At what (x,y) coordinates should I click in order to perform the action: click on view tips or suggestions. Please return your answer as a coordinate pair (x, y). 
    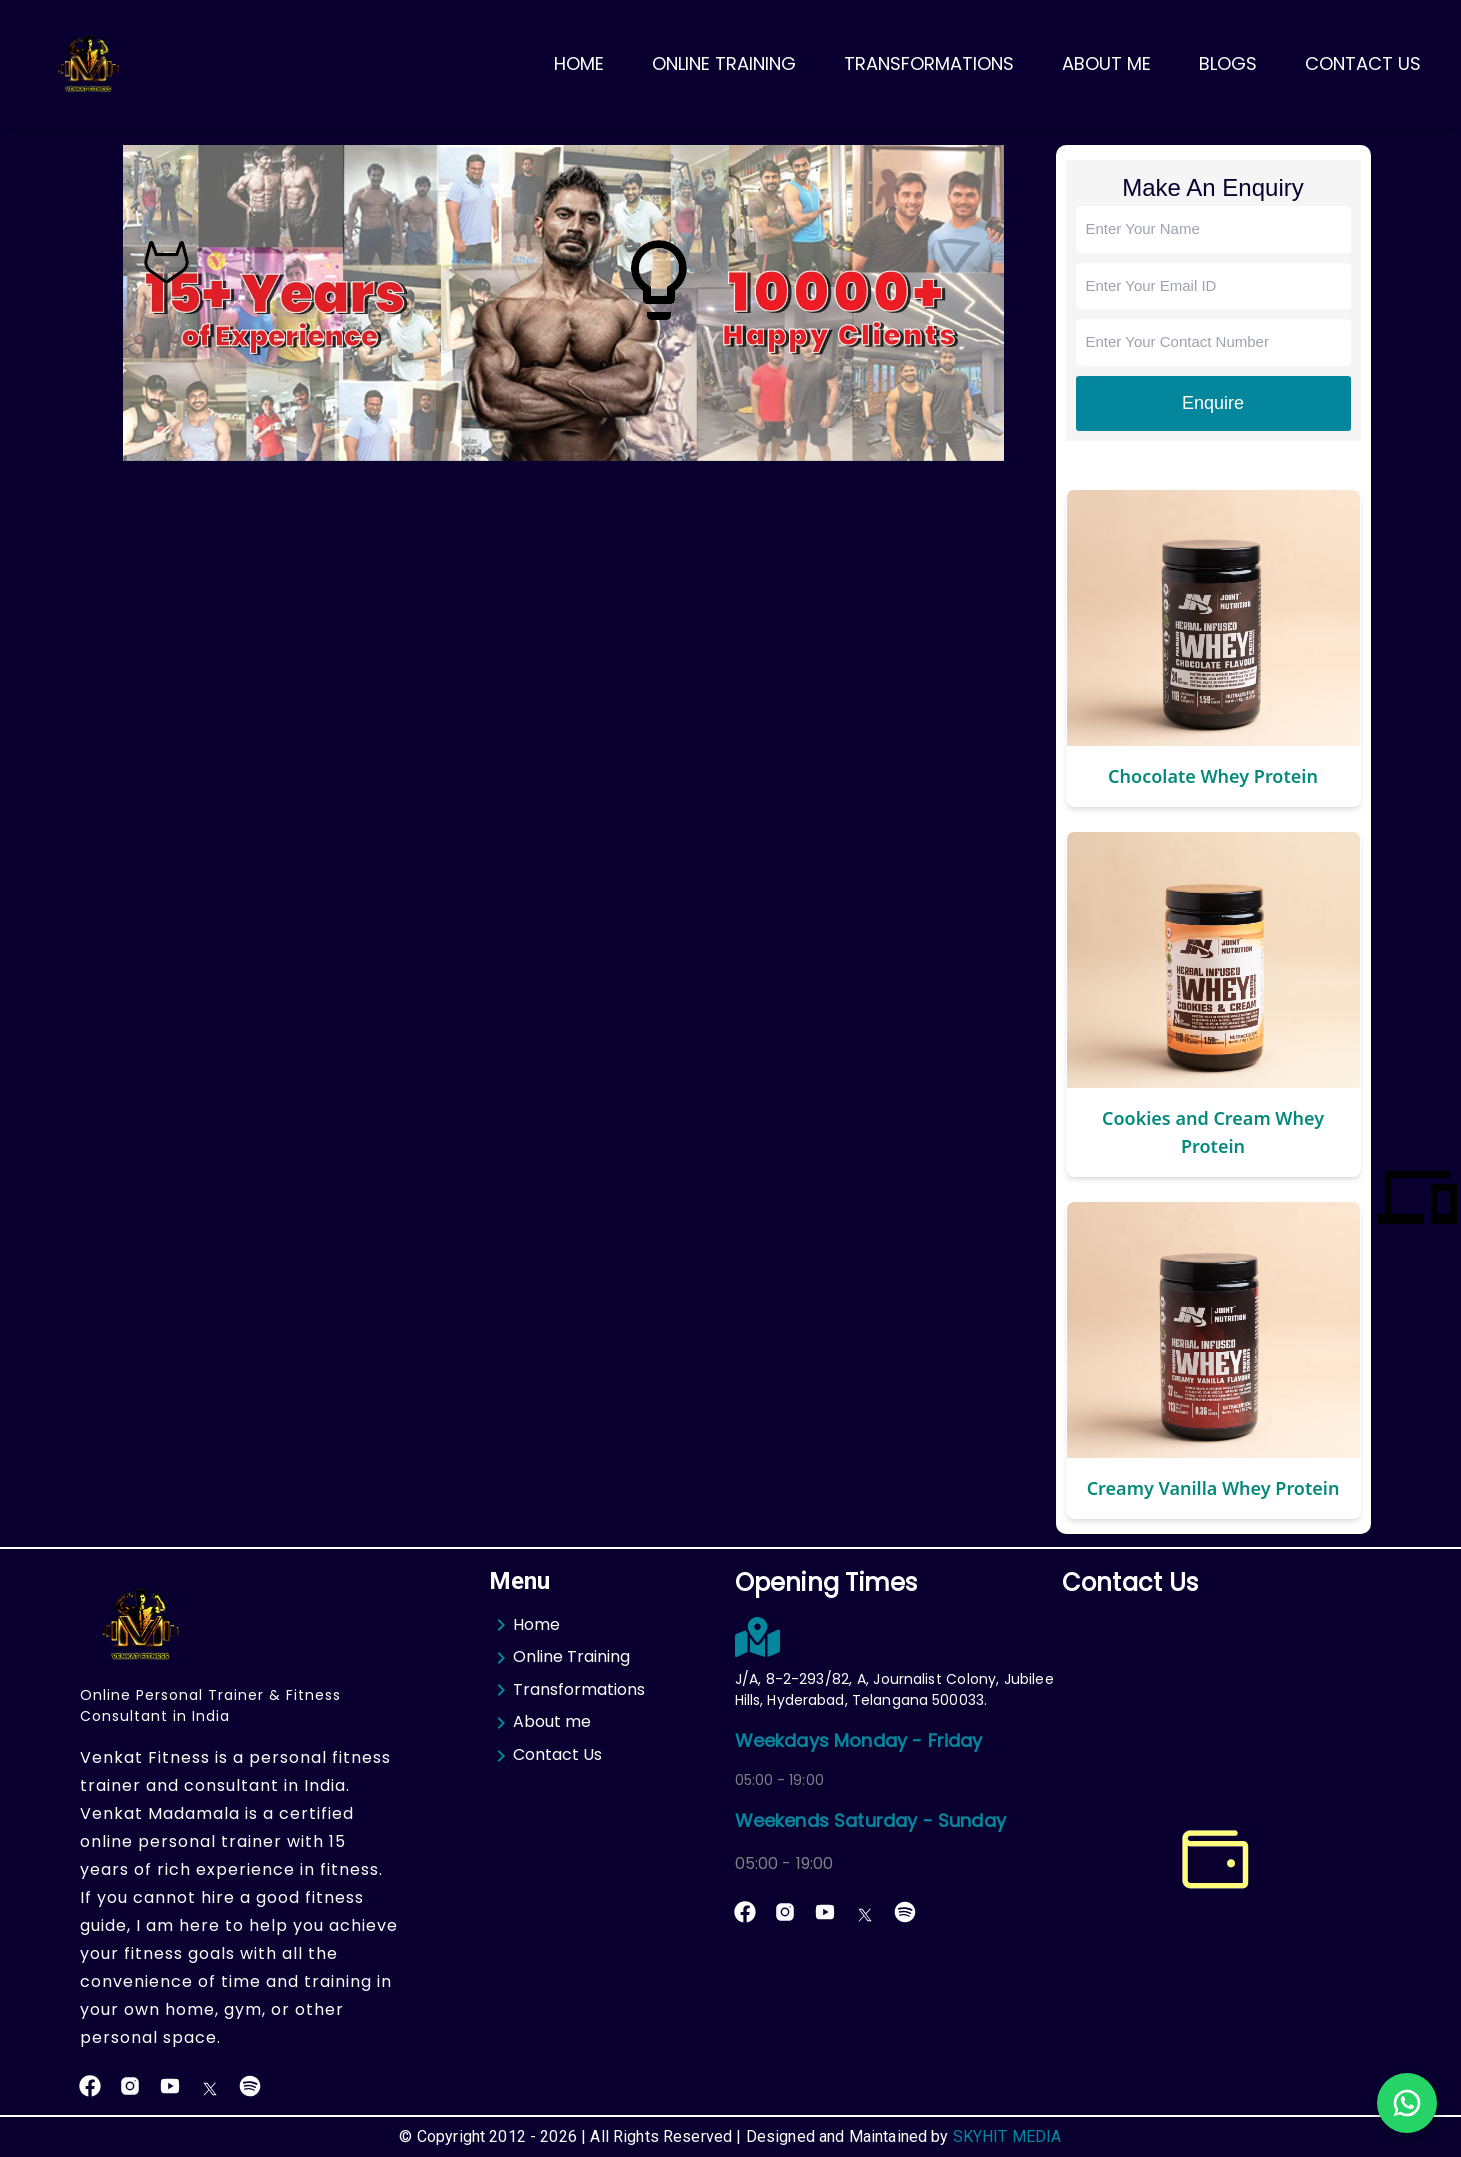
    Looking at the image, I should click on (659, 280).